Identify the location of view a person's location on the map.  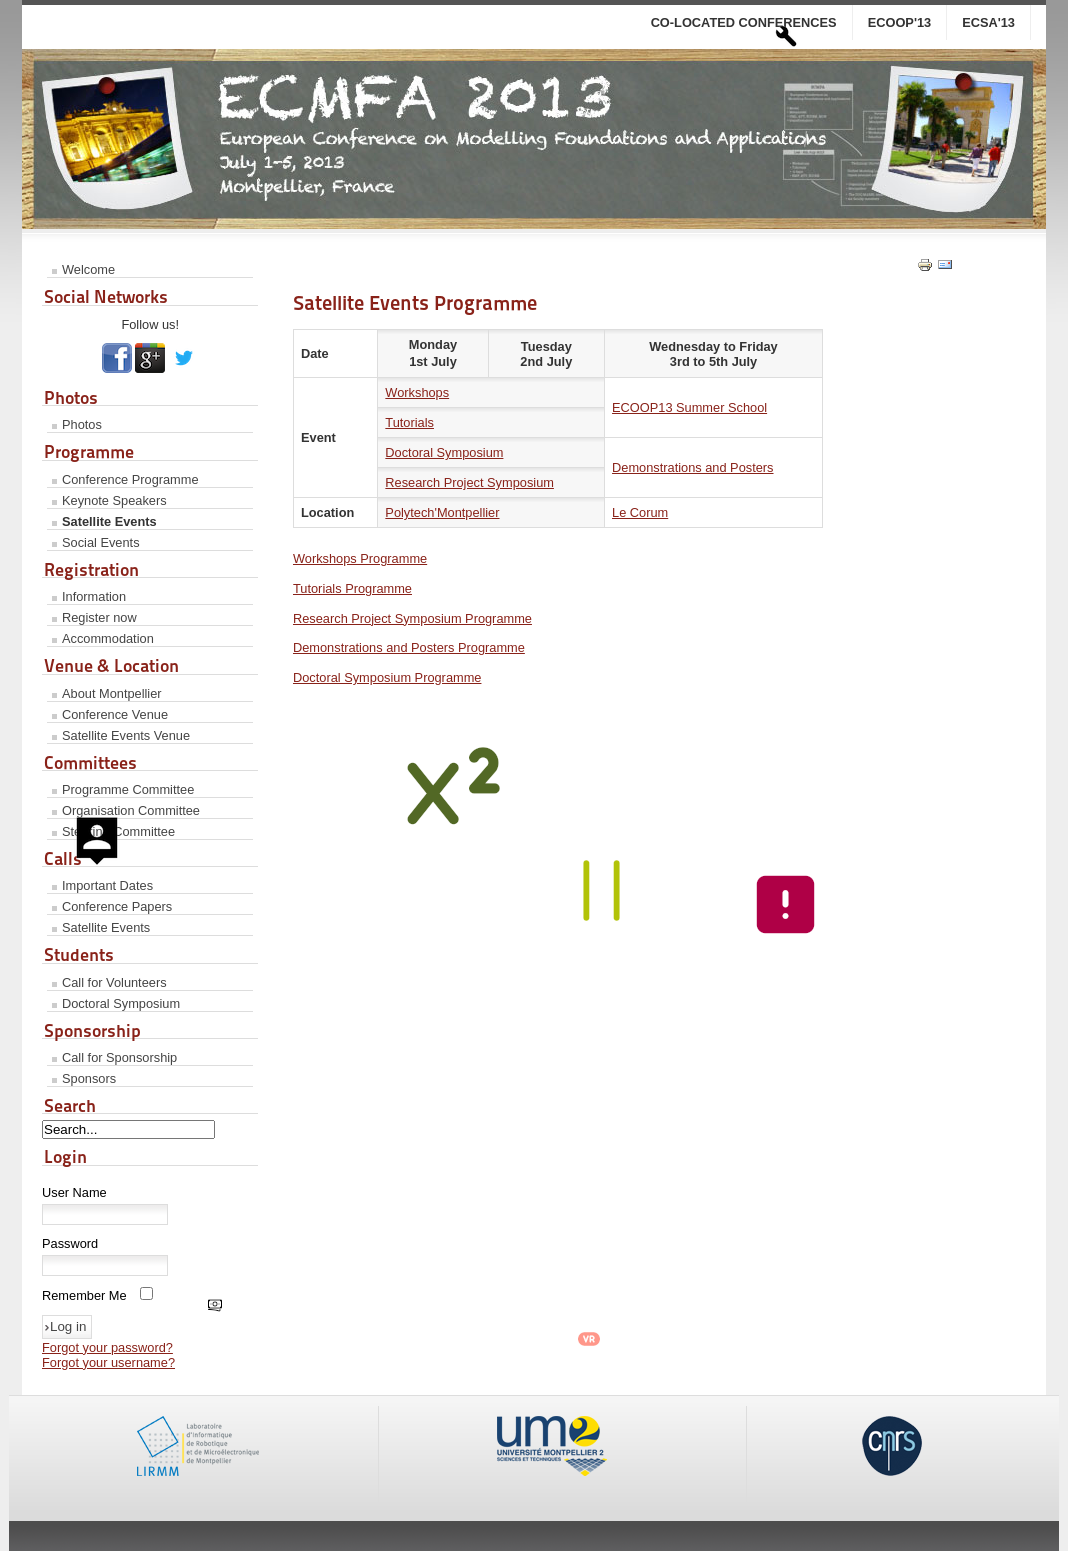
(97, 840).